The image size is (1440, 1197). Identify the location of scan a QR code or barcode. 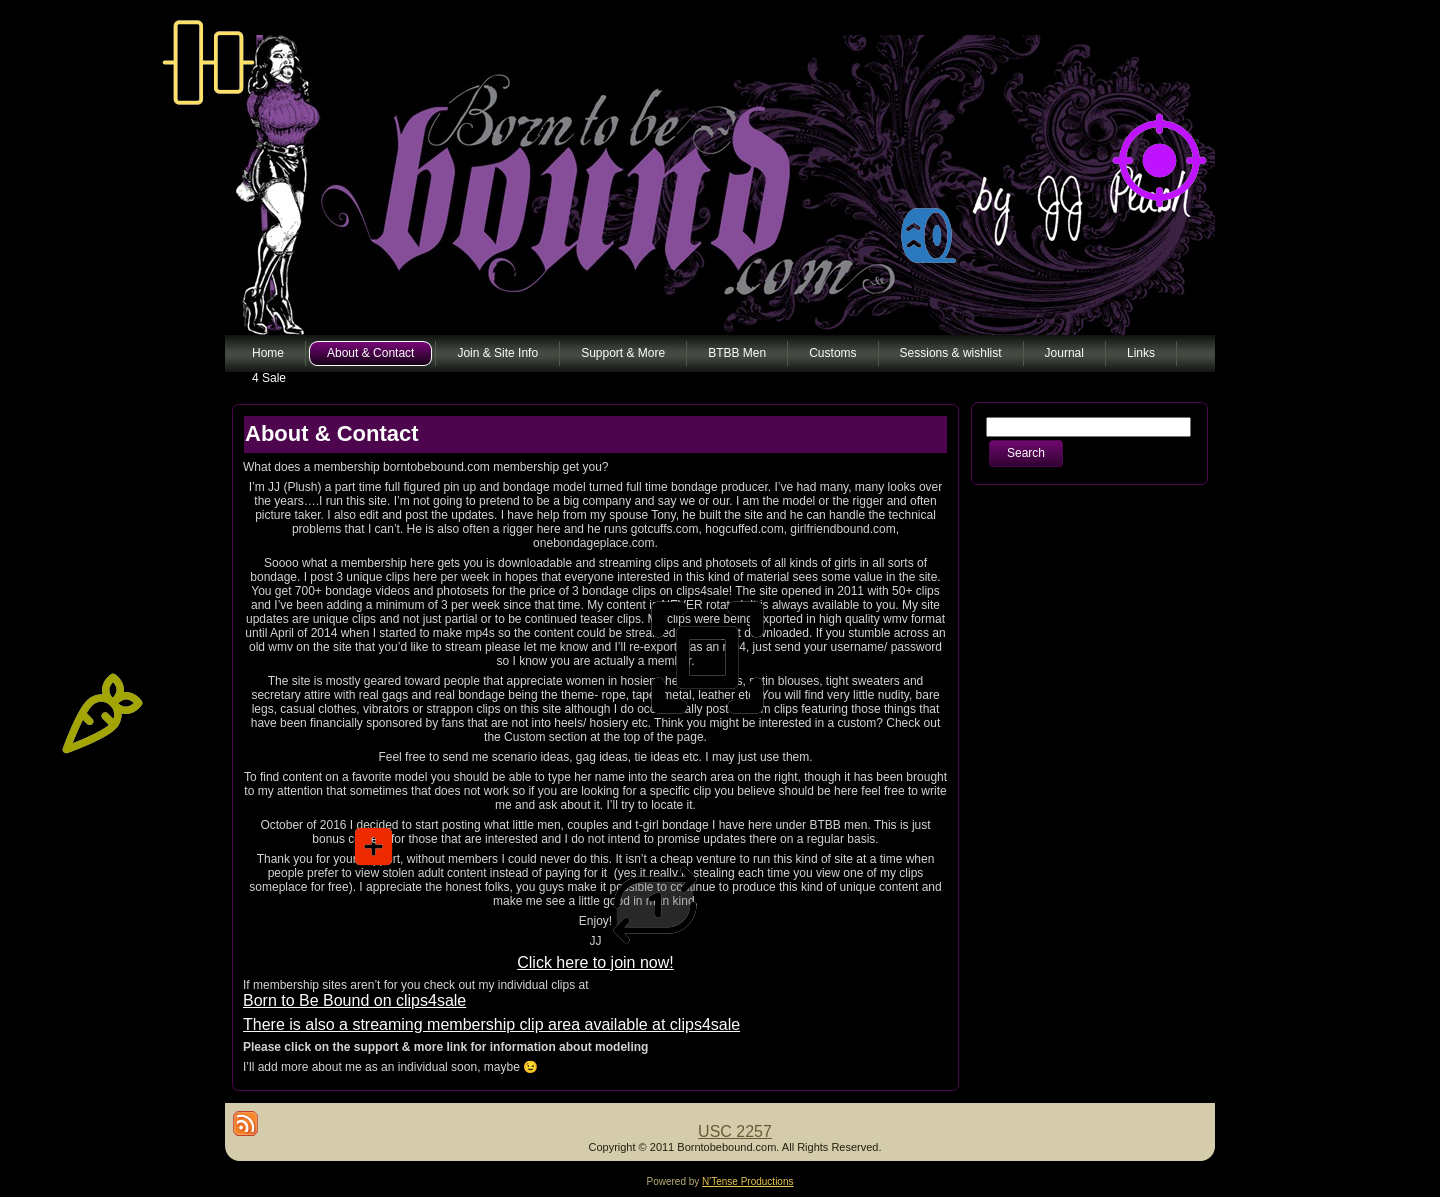
(707, 657).